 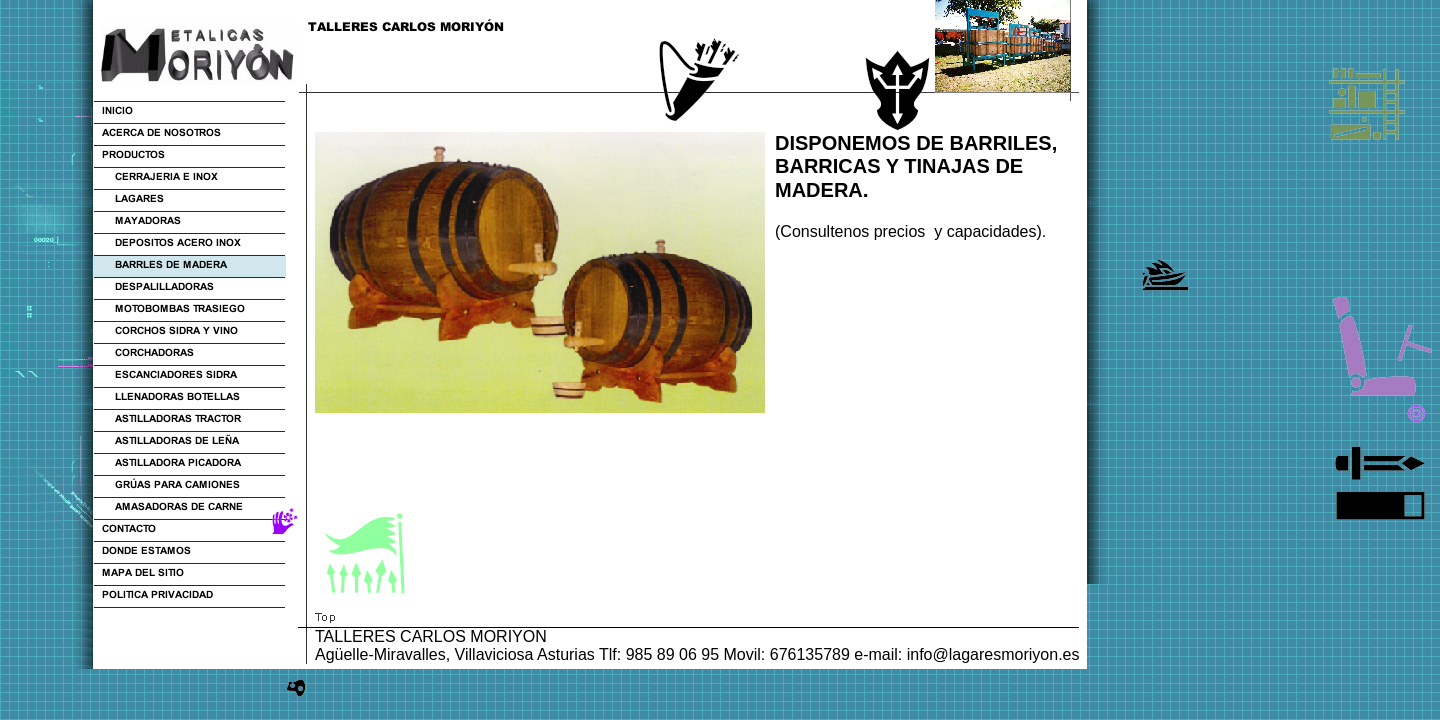 I want to click on select trident shield weapon or defense item, so click(x=897, y=90).